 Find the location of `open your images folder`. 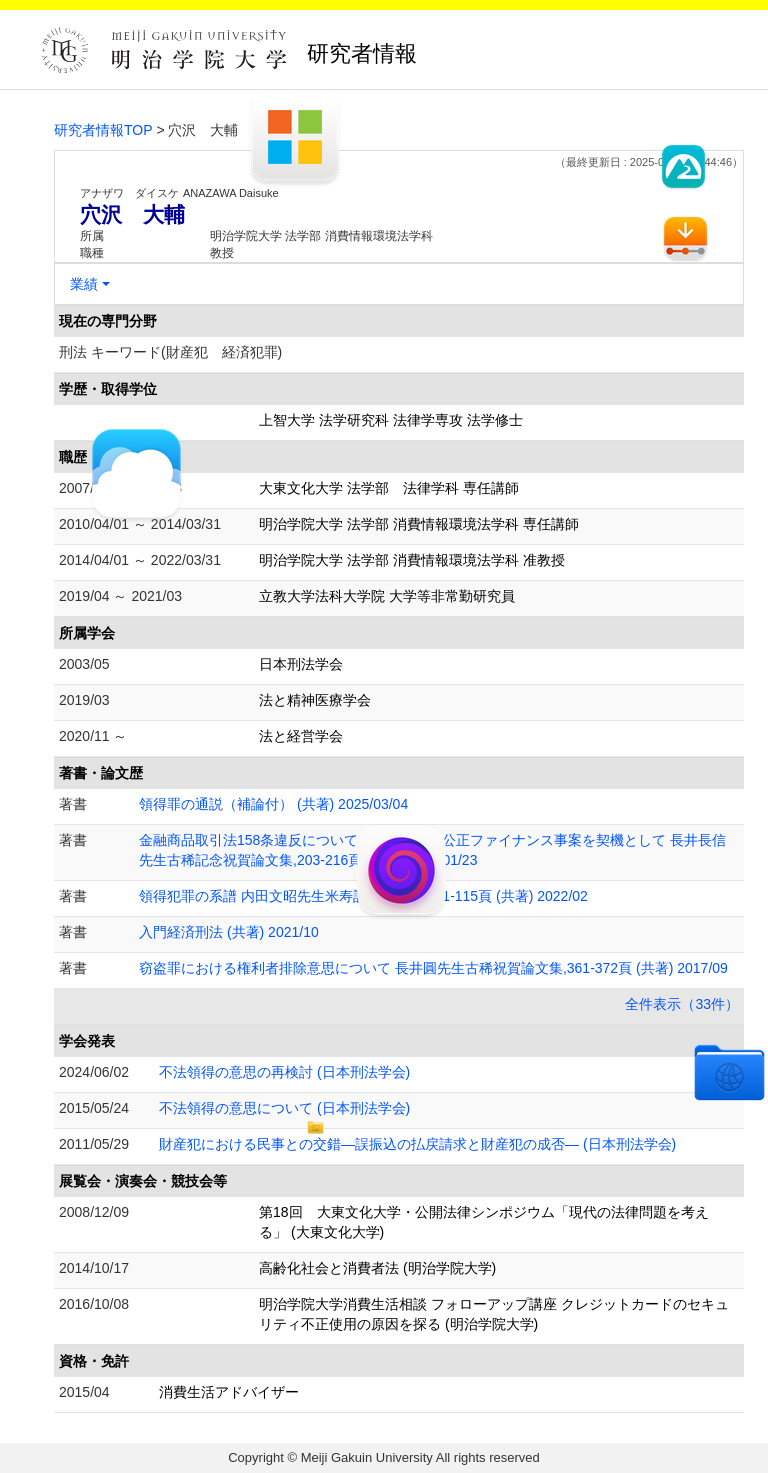

open your images folder is located at coordinates (315, 1127).